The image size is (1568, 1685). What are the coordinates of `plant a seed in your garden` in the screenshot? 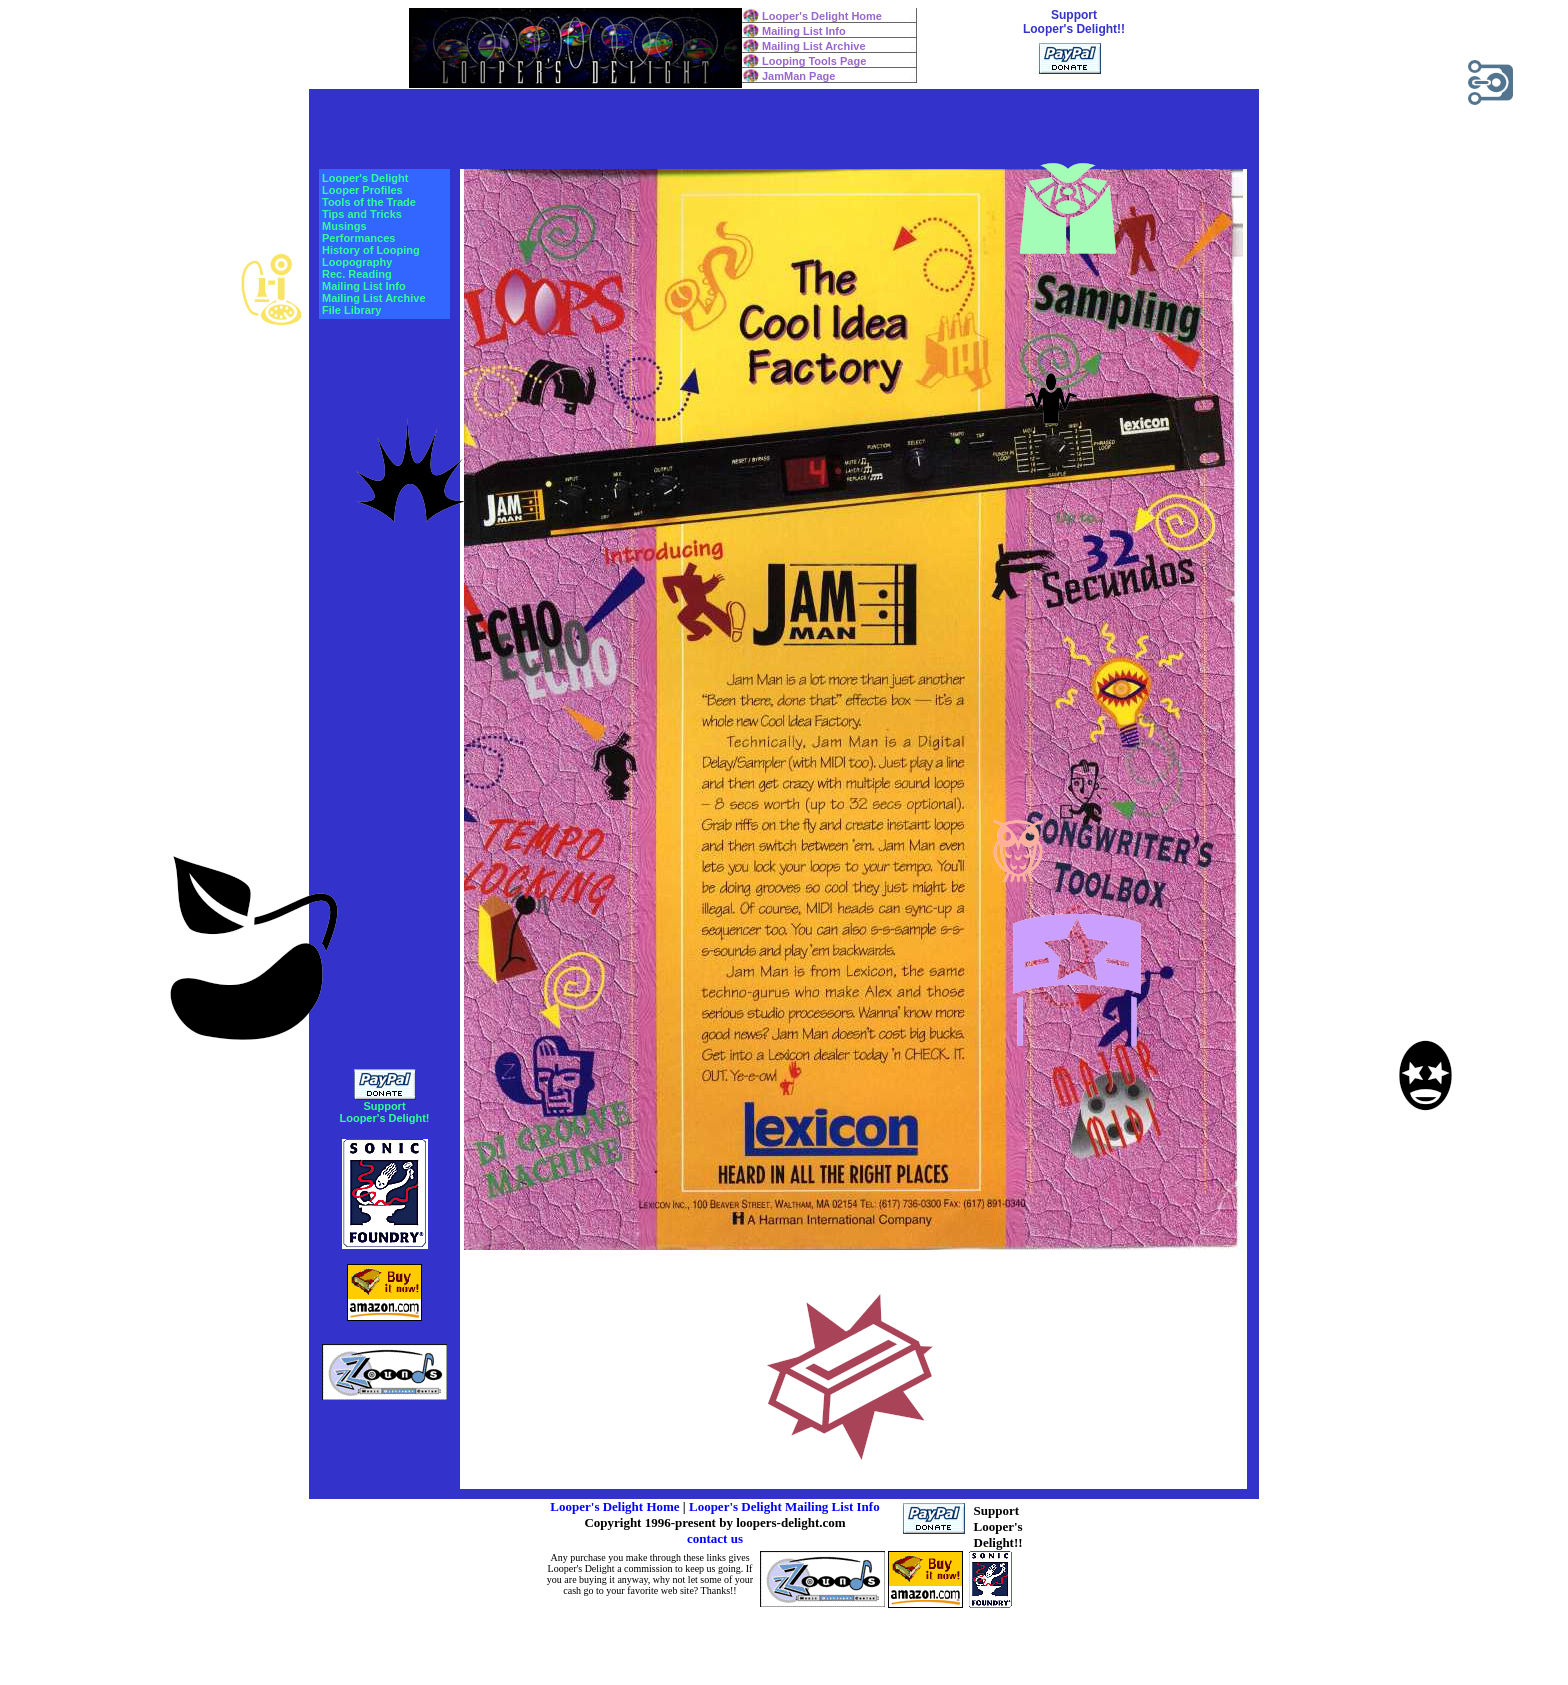 It's located at (254, 948).